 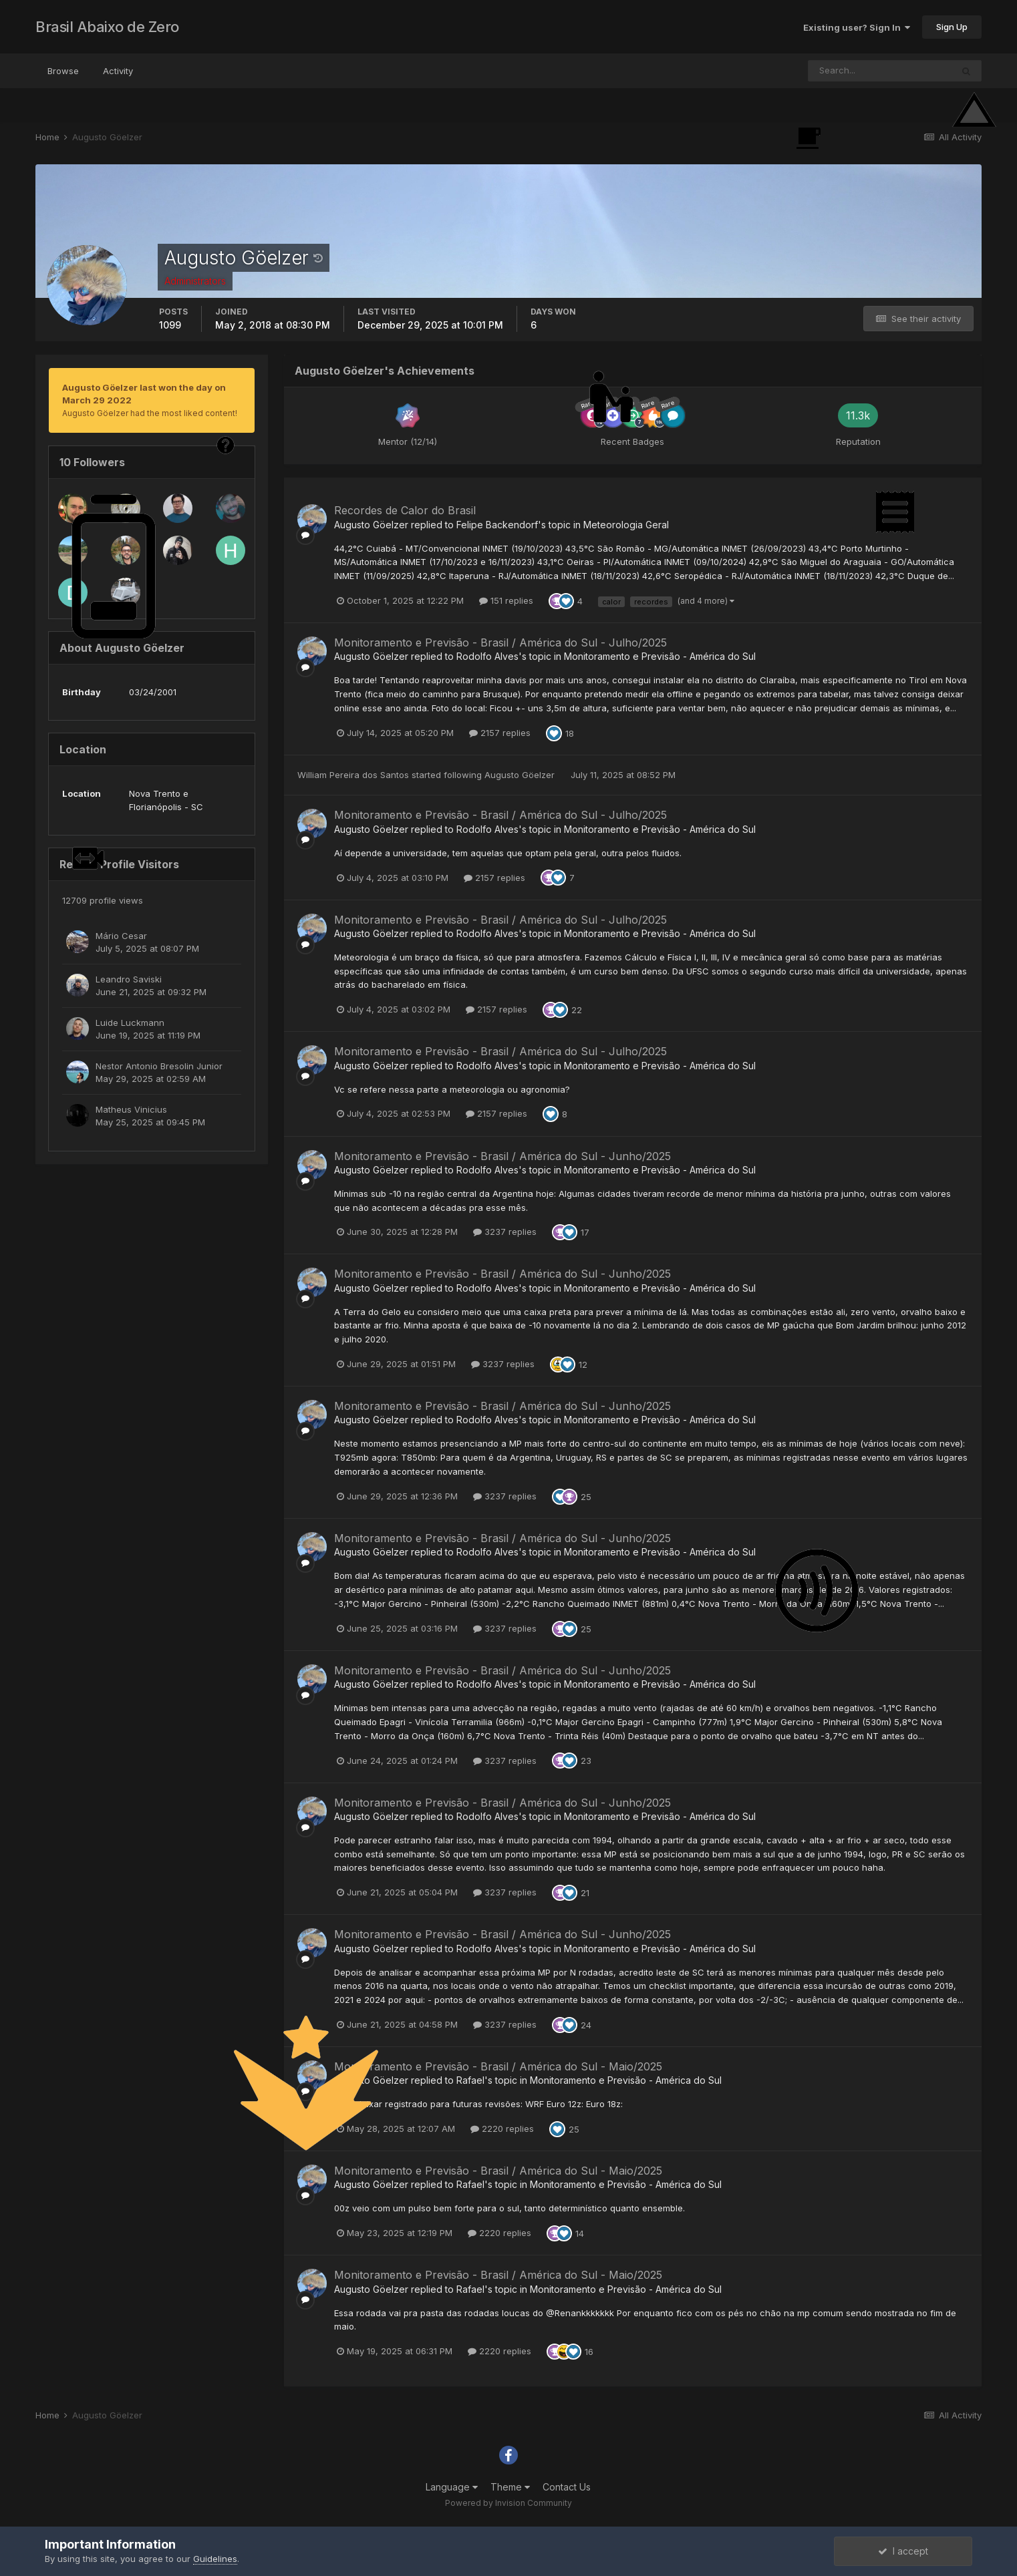 I want to click on view revision or change history, so click(x=974, y=110).